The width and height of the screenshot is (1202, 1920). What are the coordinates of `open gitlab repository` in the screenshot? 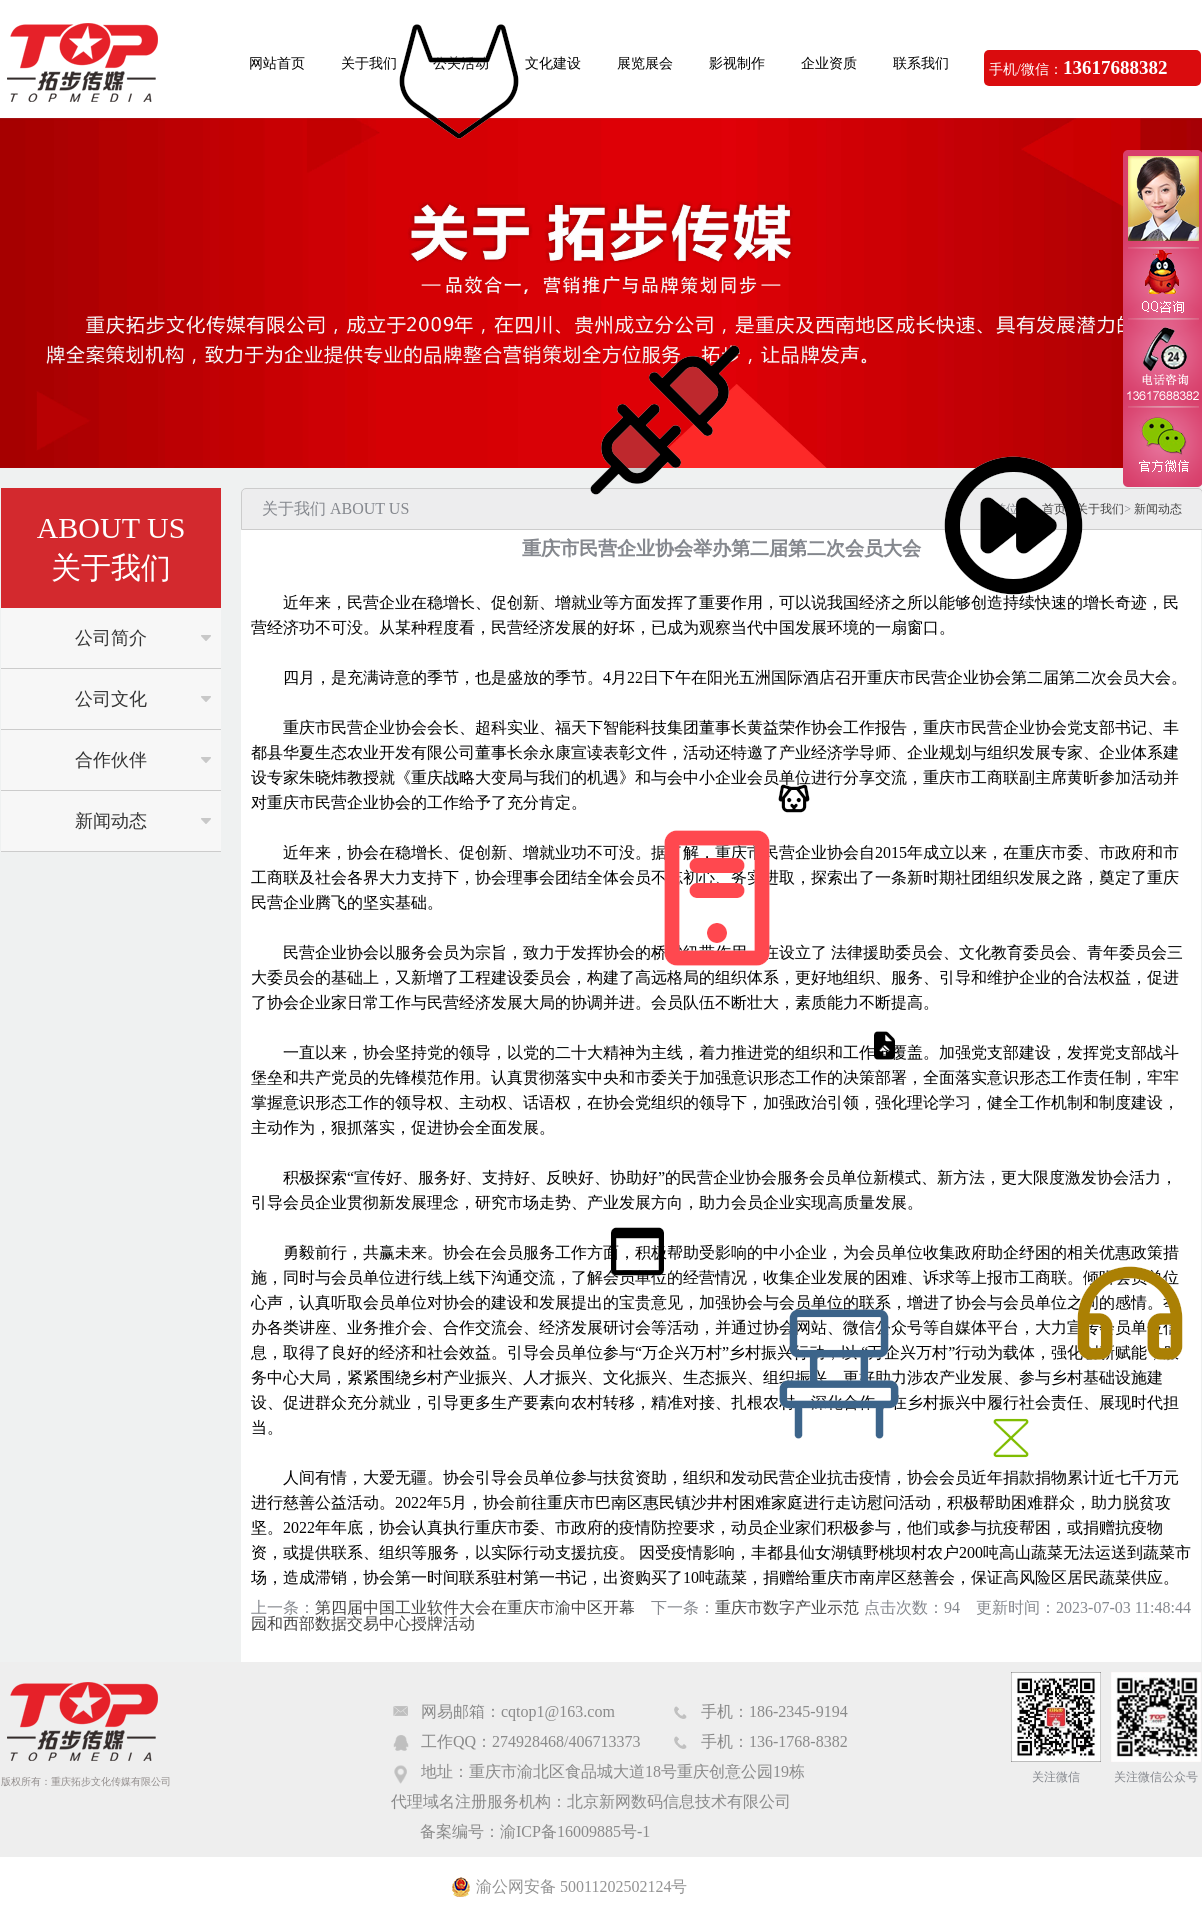 It's located at (459, 79).